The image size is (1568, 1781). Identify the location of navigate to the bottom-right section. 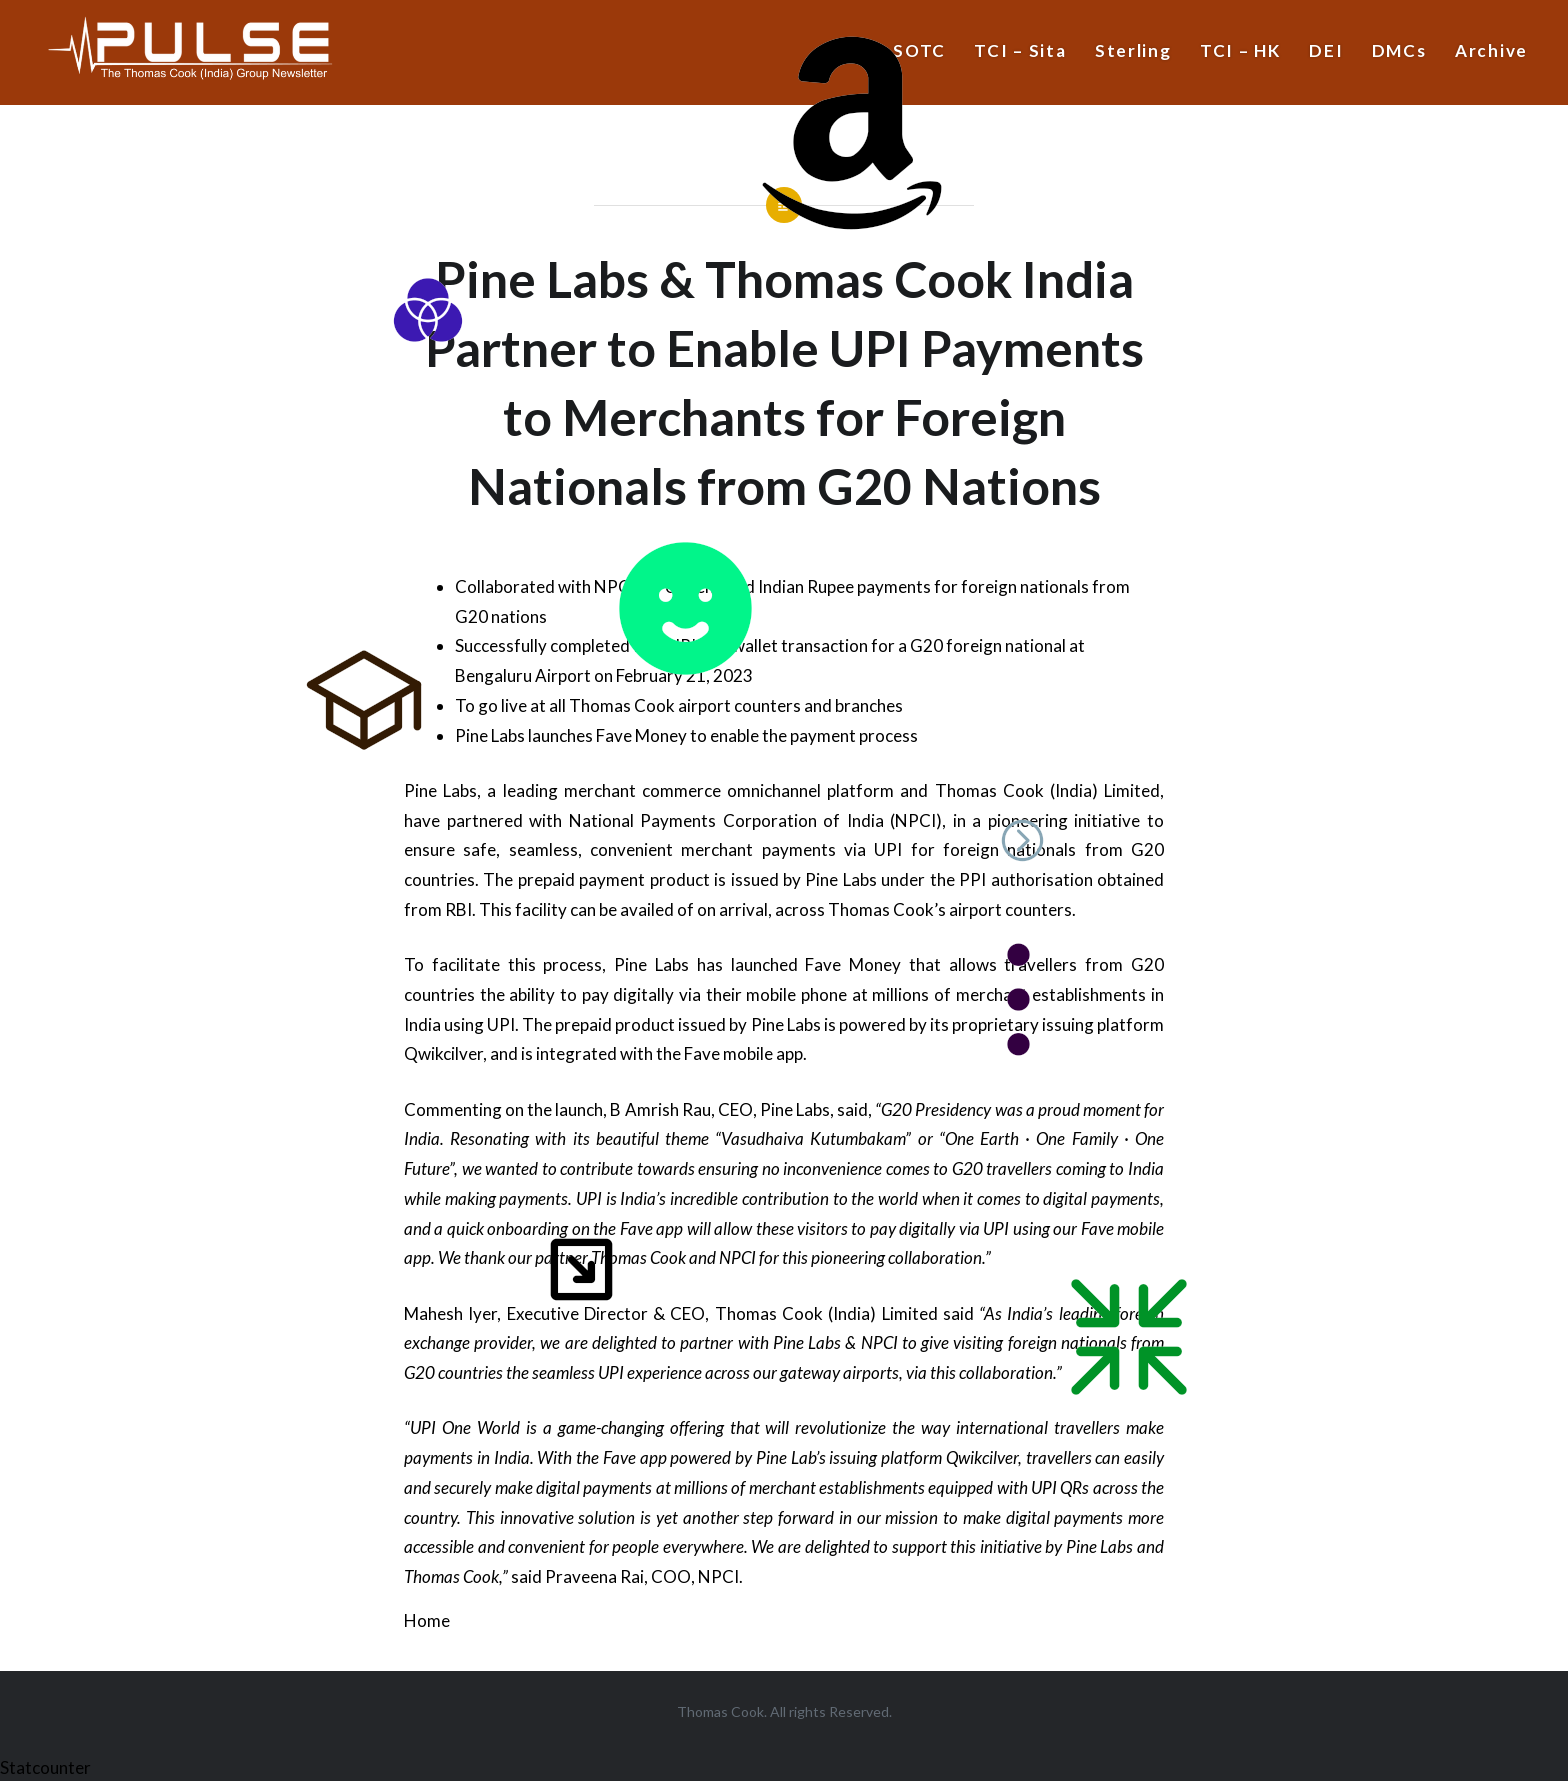
(581, 1269).